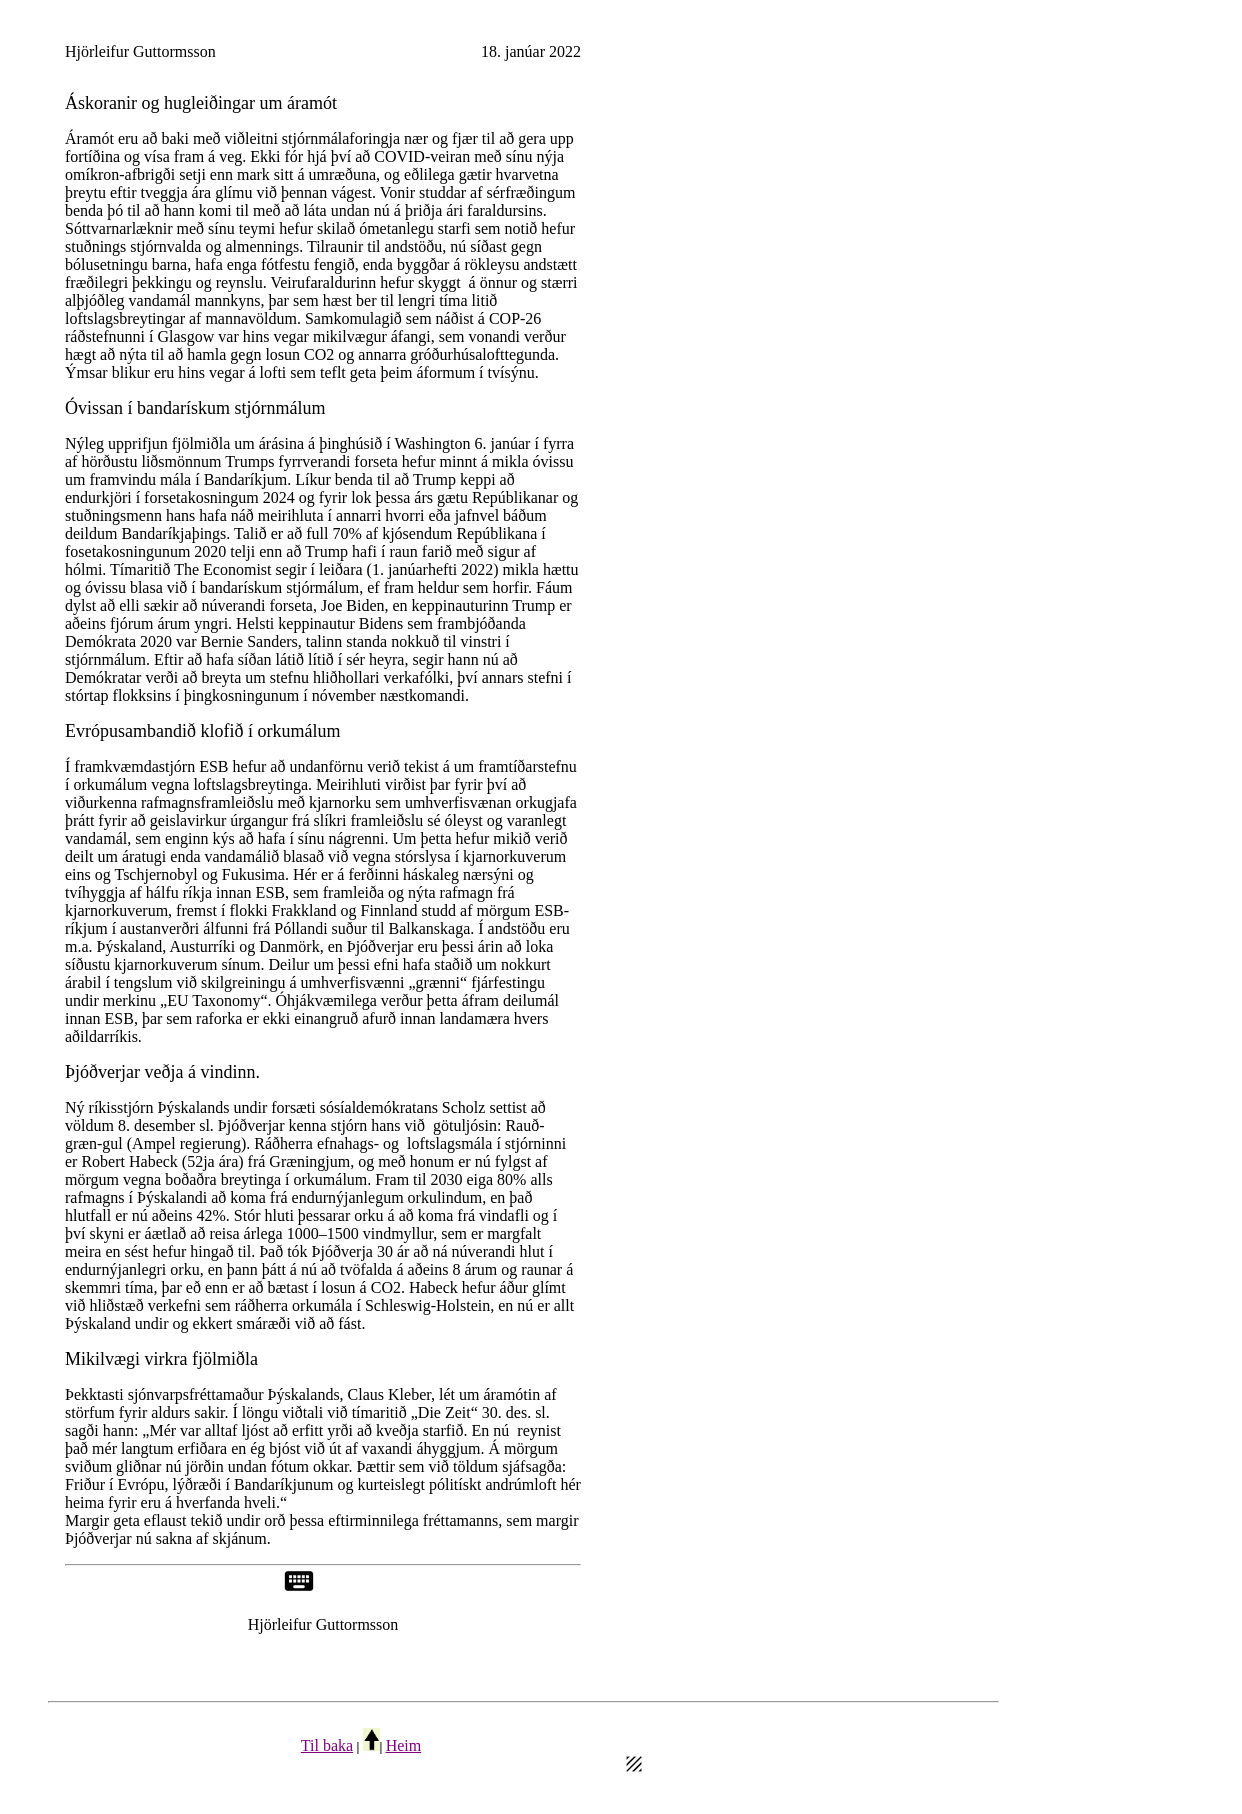 The width and height of the screenshot is (1242, 1814). Describe the element at coordinates (299, 1581) in the screenshot. I see `open the on-screen keyboard` at that location.